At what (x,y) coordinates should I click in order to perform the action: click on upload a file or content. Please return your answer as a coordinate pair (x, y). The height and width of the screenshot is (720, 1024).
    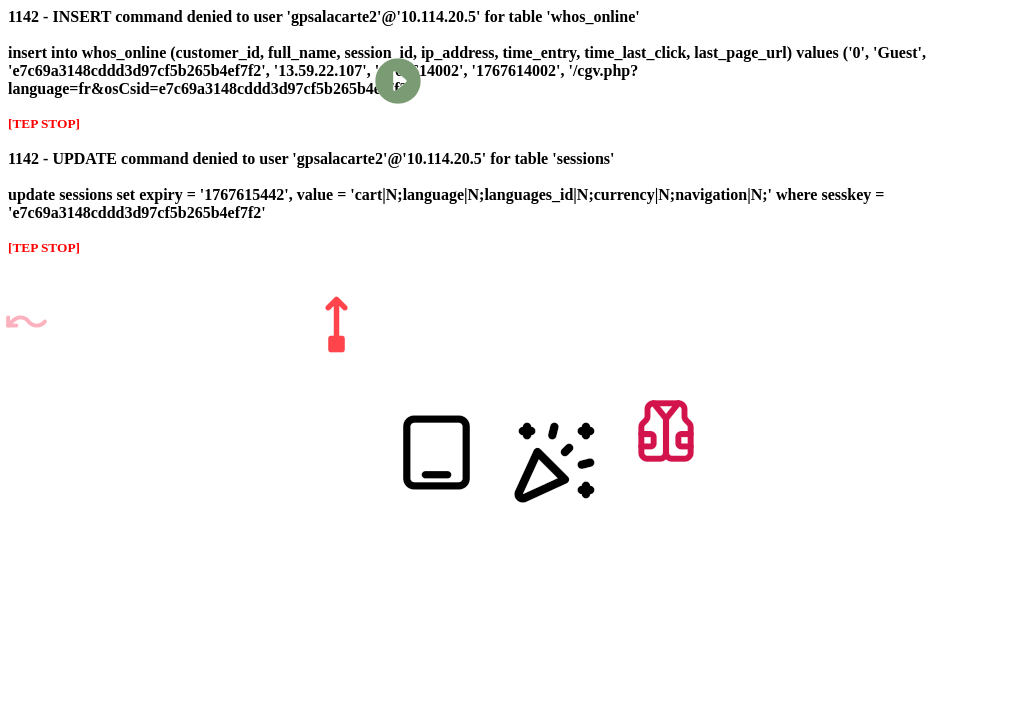
    Looking at the image, I should click on (336, 324).